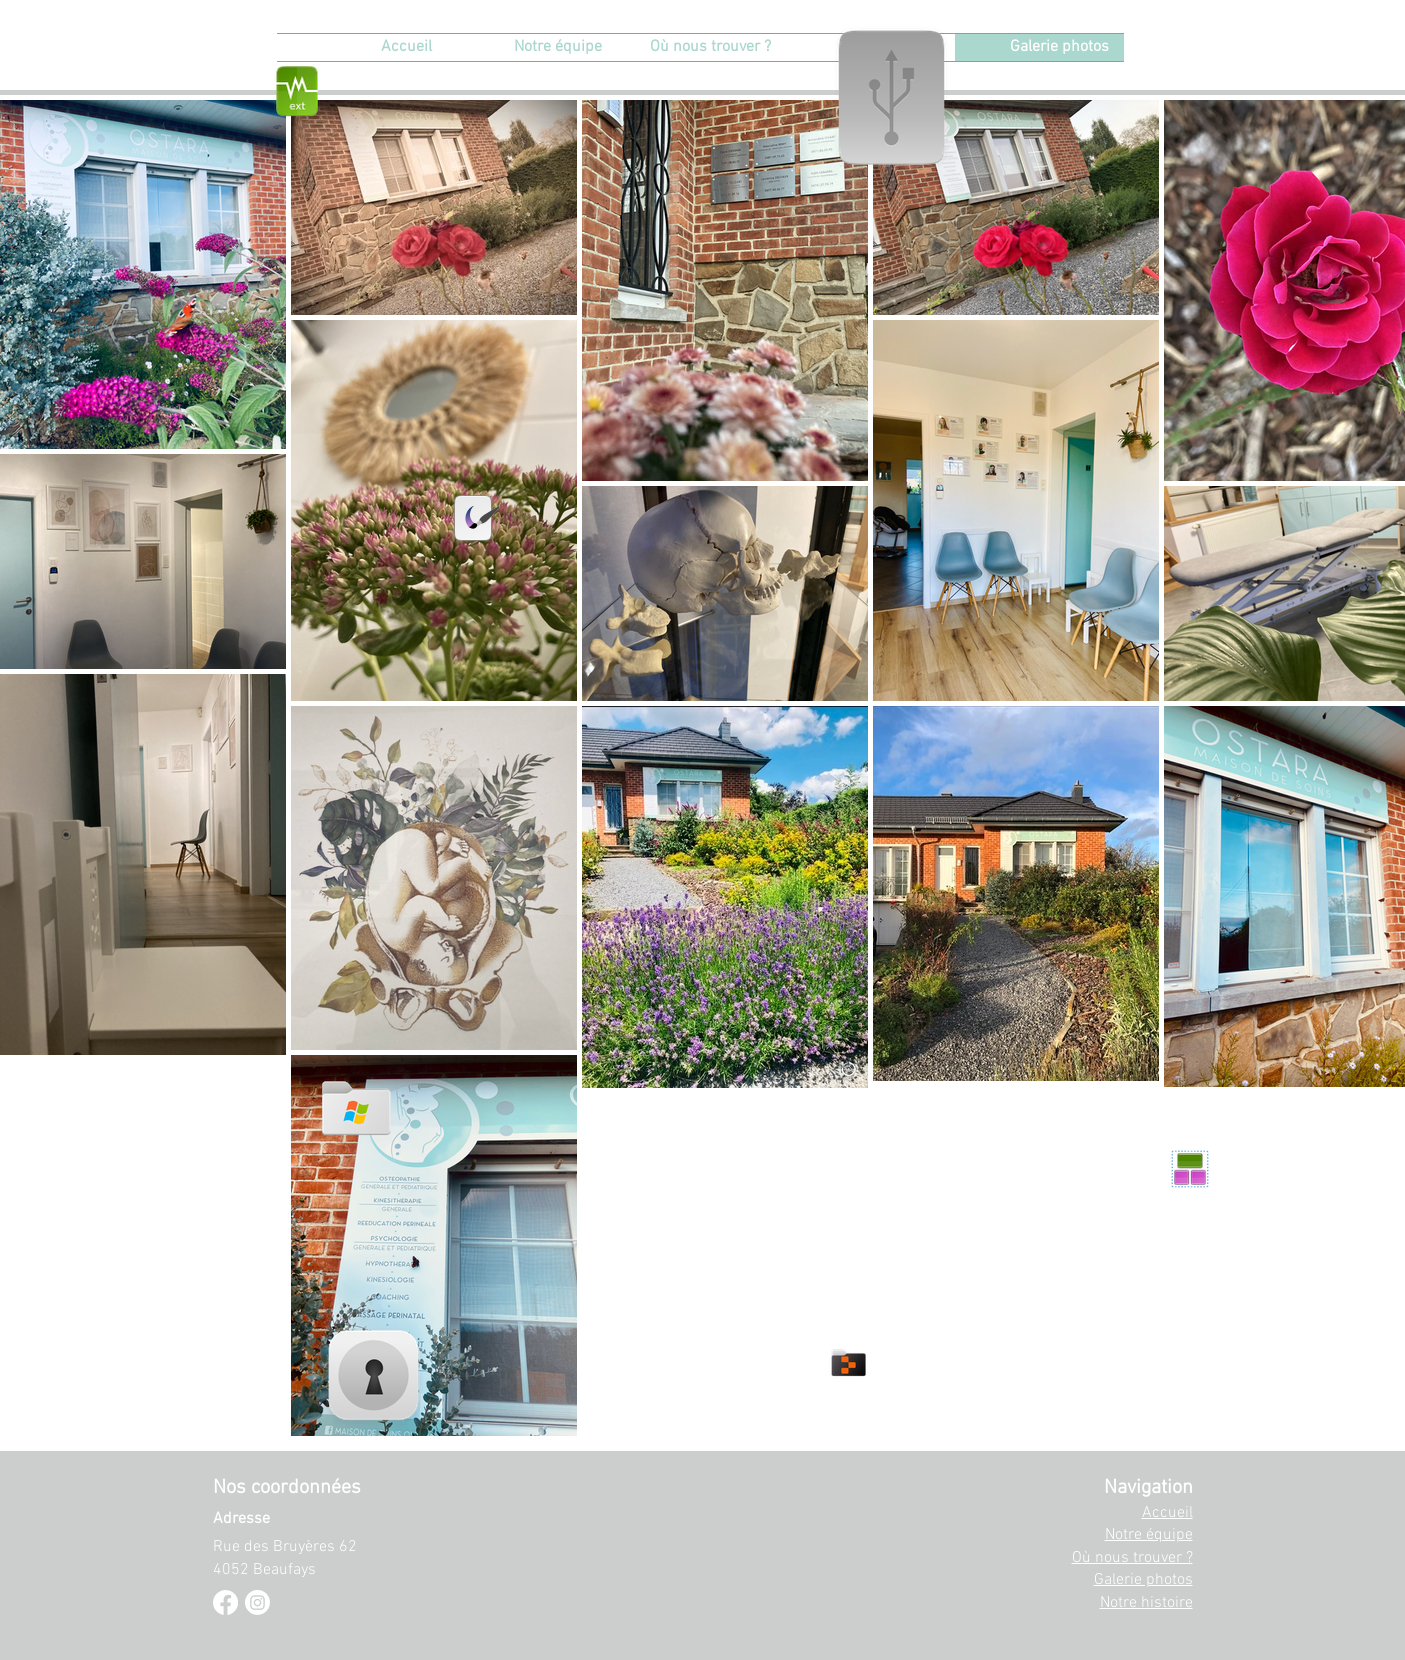 This screenshot has width=1405, height=1660. What do you see at coordinates (1190, 1169) in the screenshot?
I see `select all items in the current view` at bounding box center [1190, 1169].